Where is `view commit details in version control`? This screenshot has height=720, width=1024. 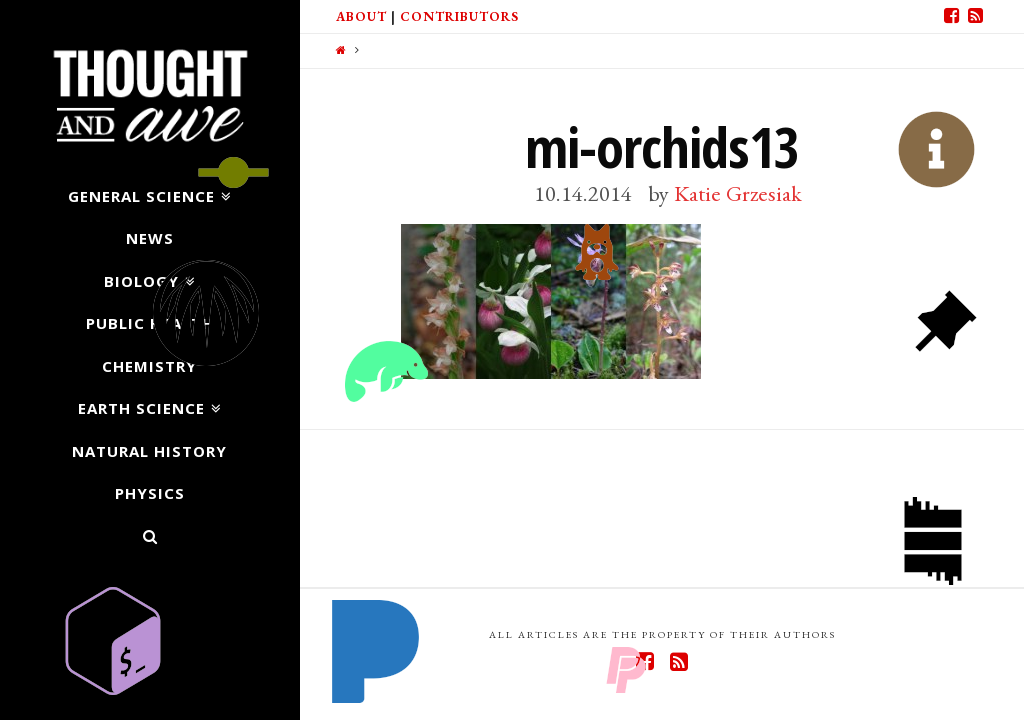 view commit details in version control is located at coordinates (233, 172).